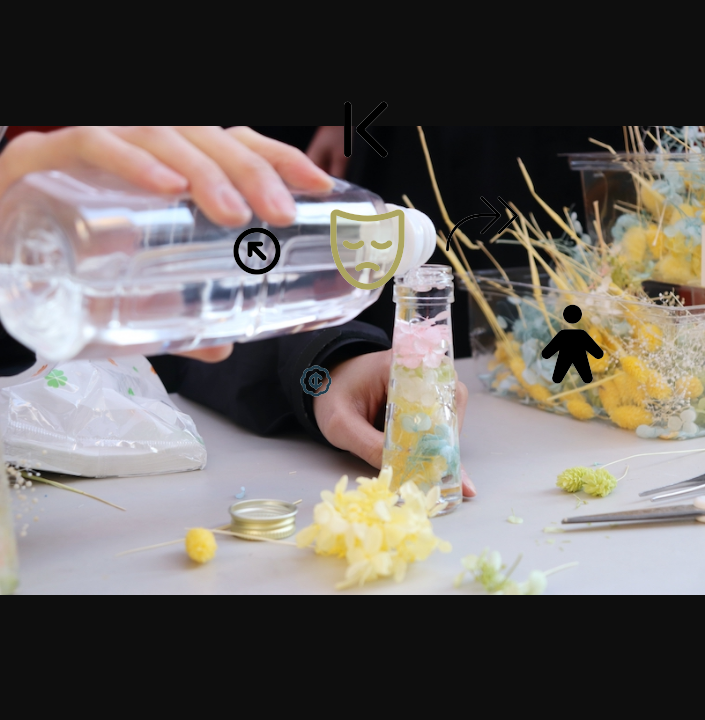  Describe the element at coordinates (572, 345) in the screenshot. I see `view your profile` at that location.